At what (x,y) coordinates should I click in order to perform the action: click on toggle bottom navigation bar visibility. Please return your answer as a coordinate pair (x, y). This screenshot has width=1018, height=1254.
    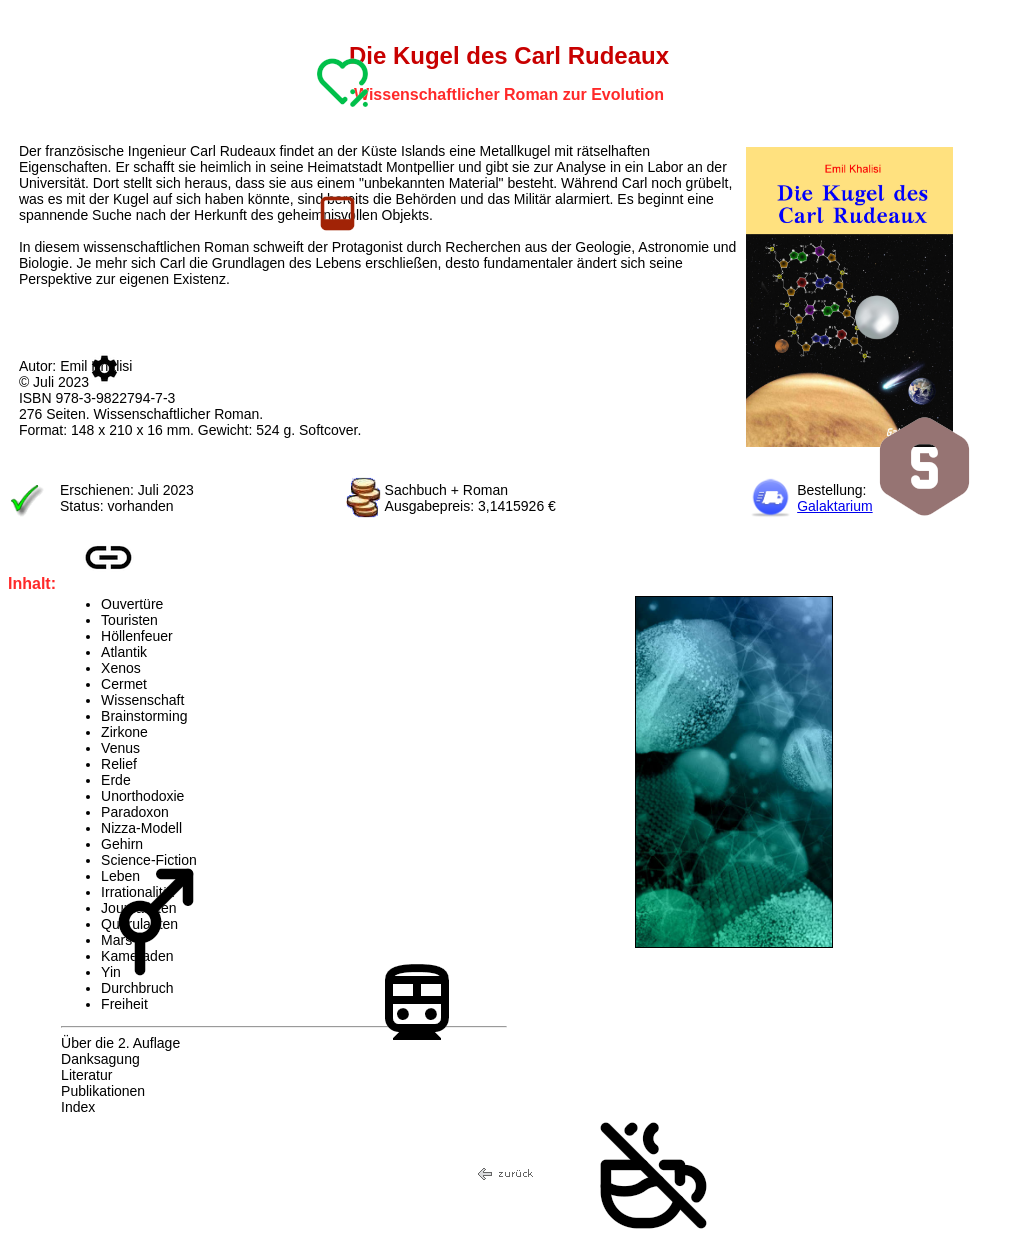
    Looking at the image, I should click on (337, 213).